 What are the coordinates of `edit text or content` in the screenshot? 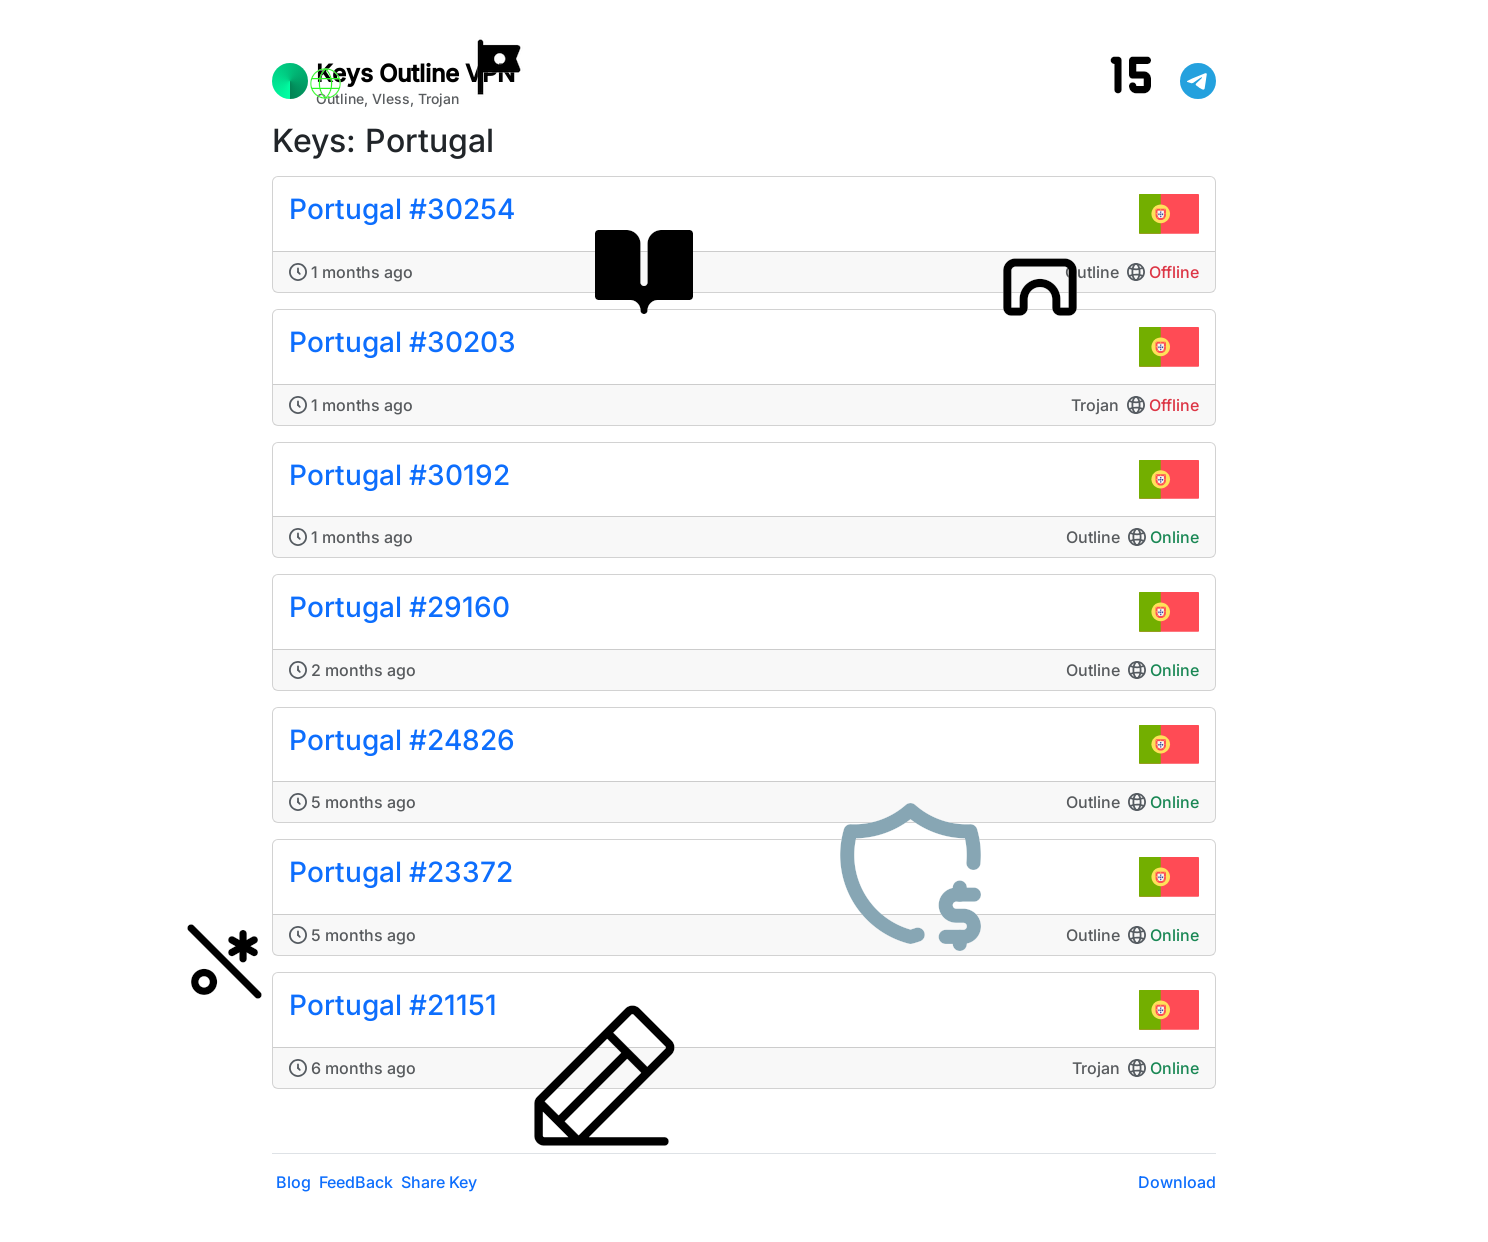 It's located at (601, 1078).